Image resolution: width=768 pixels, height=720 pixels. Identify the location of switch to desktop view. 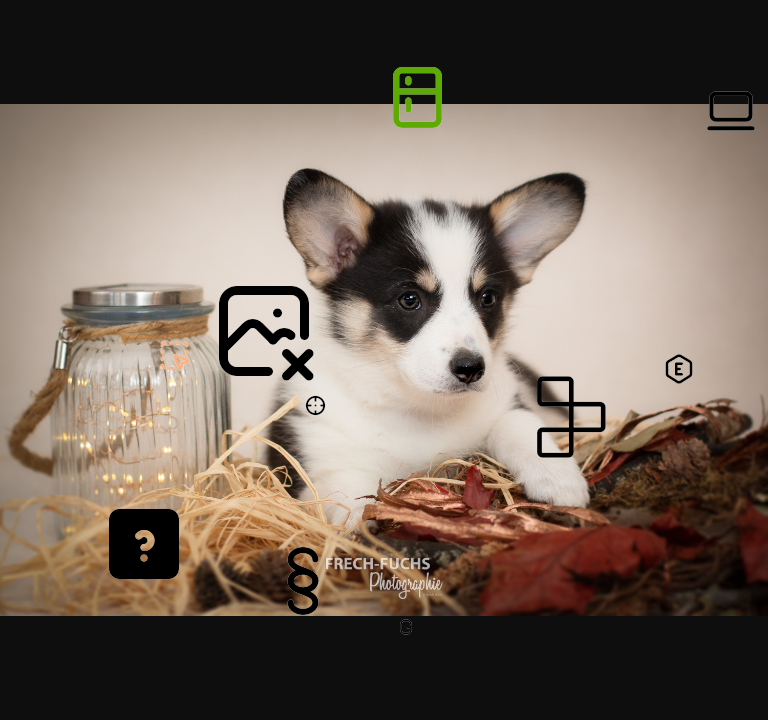
(731, 111).